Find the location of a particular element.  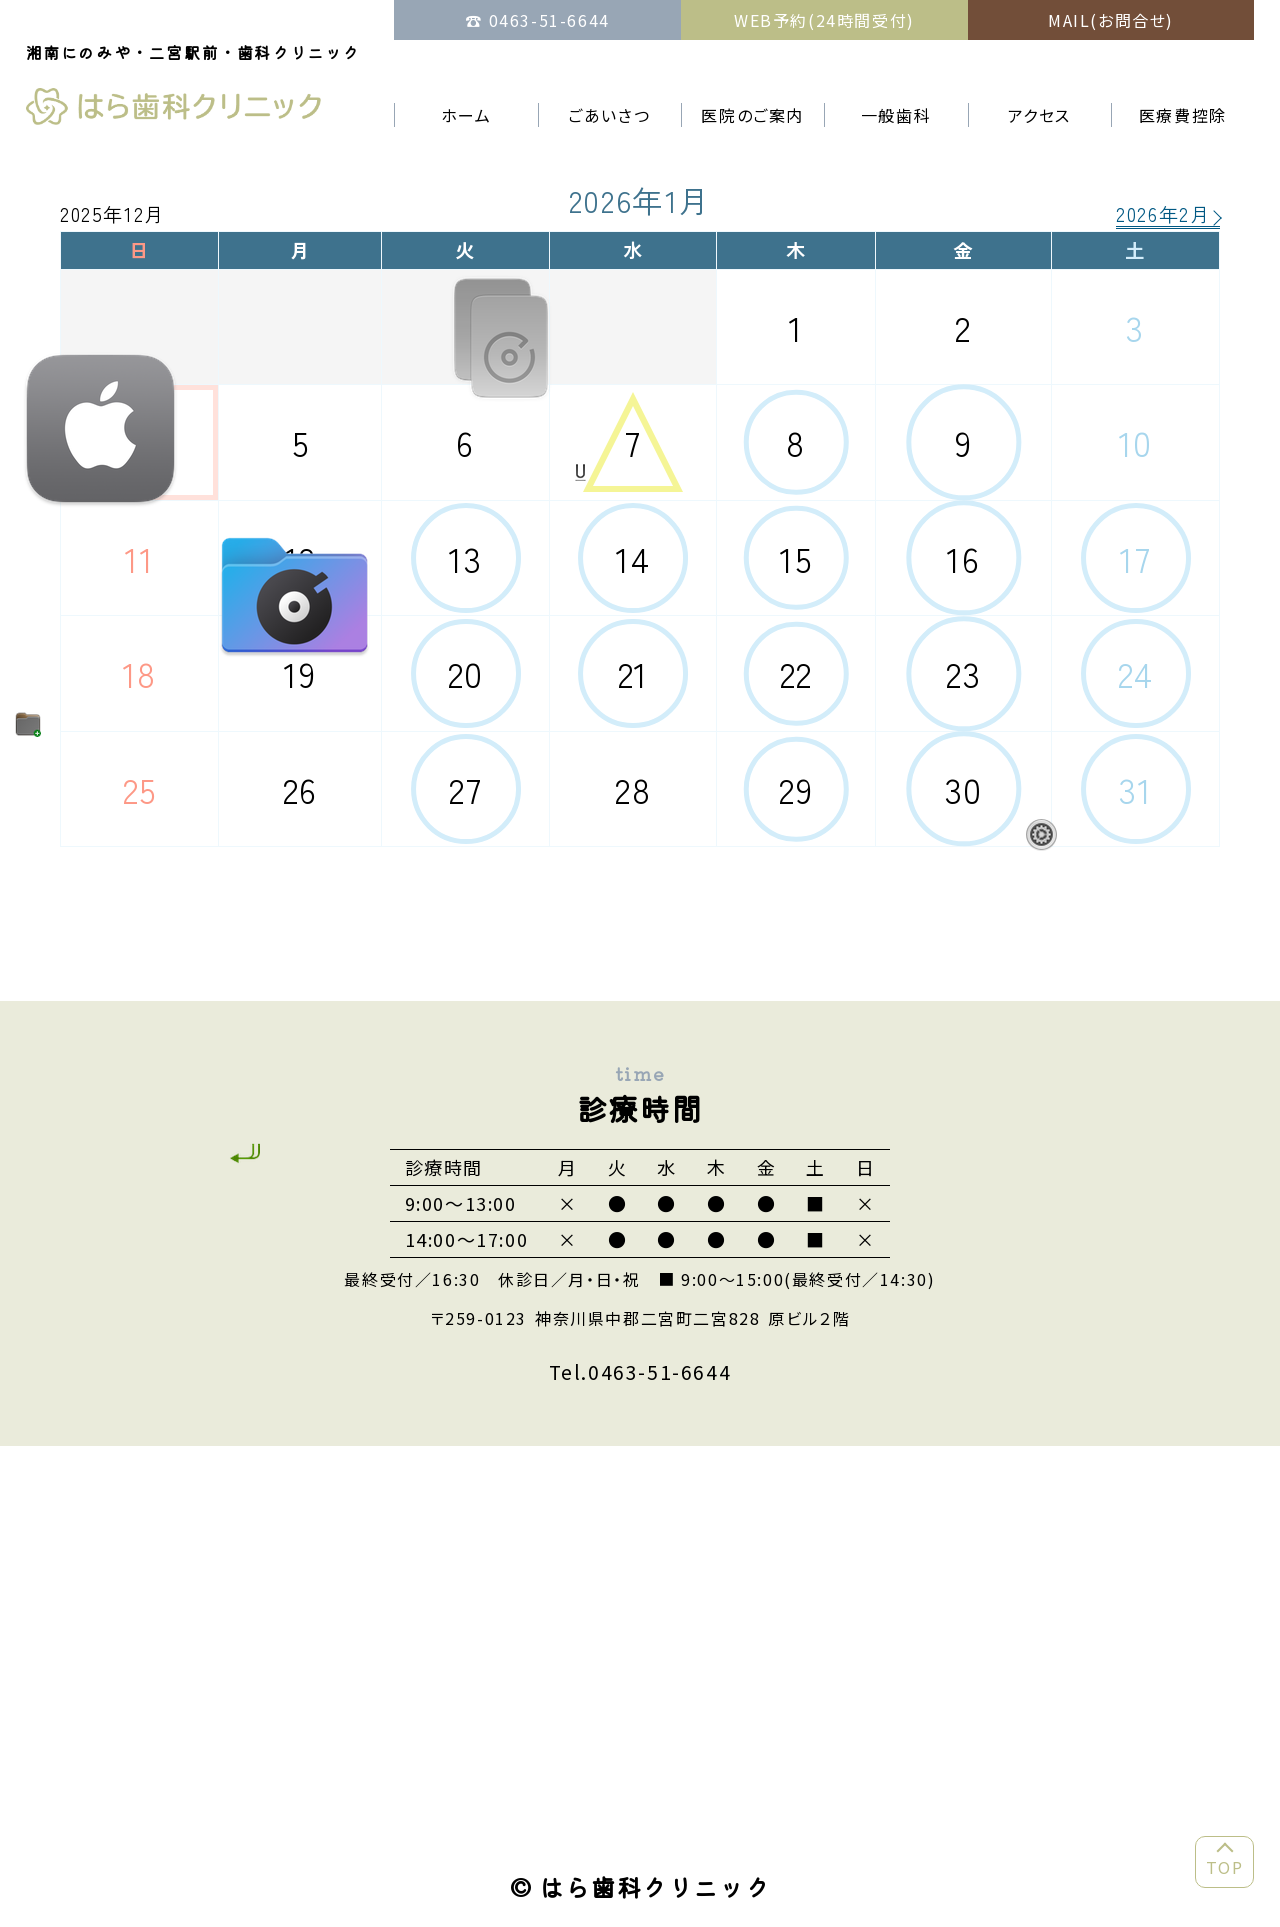

access Apple ID account settings is located at coordinates (100, 428).